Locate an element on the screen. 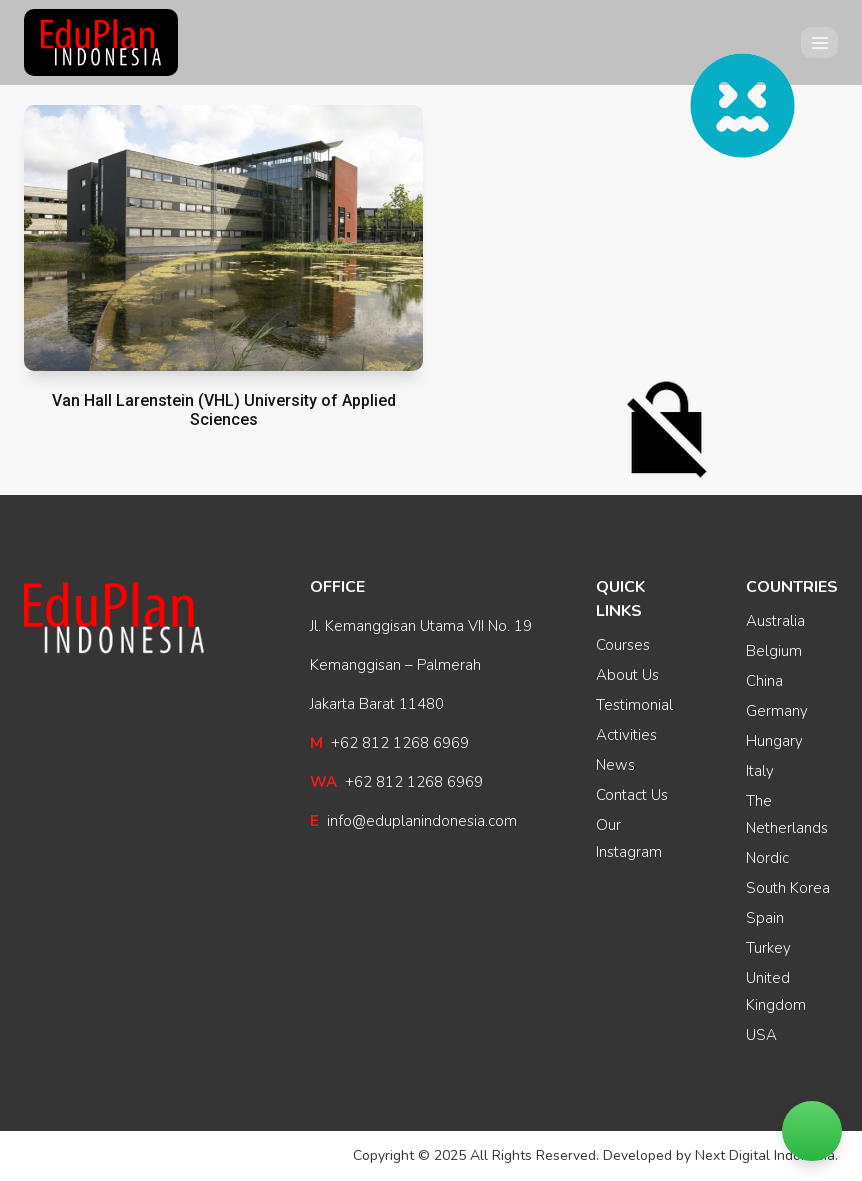 The height and width of the screenshot is (1181, 862). indicates an unencrypted or insecure email connection is located at coordinates (666, 429).